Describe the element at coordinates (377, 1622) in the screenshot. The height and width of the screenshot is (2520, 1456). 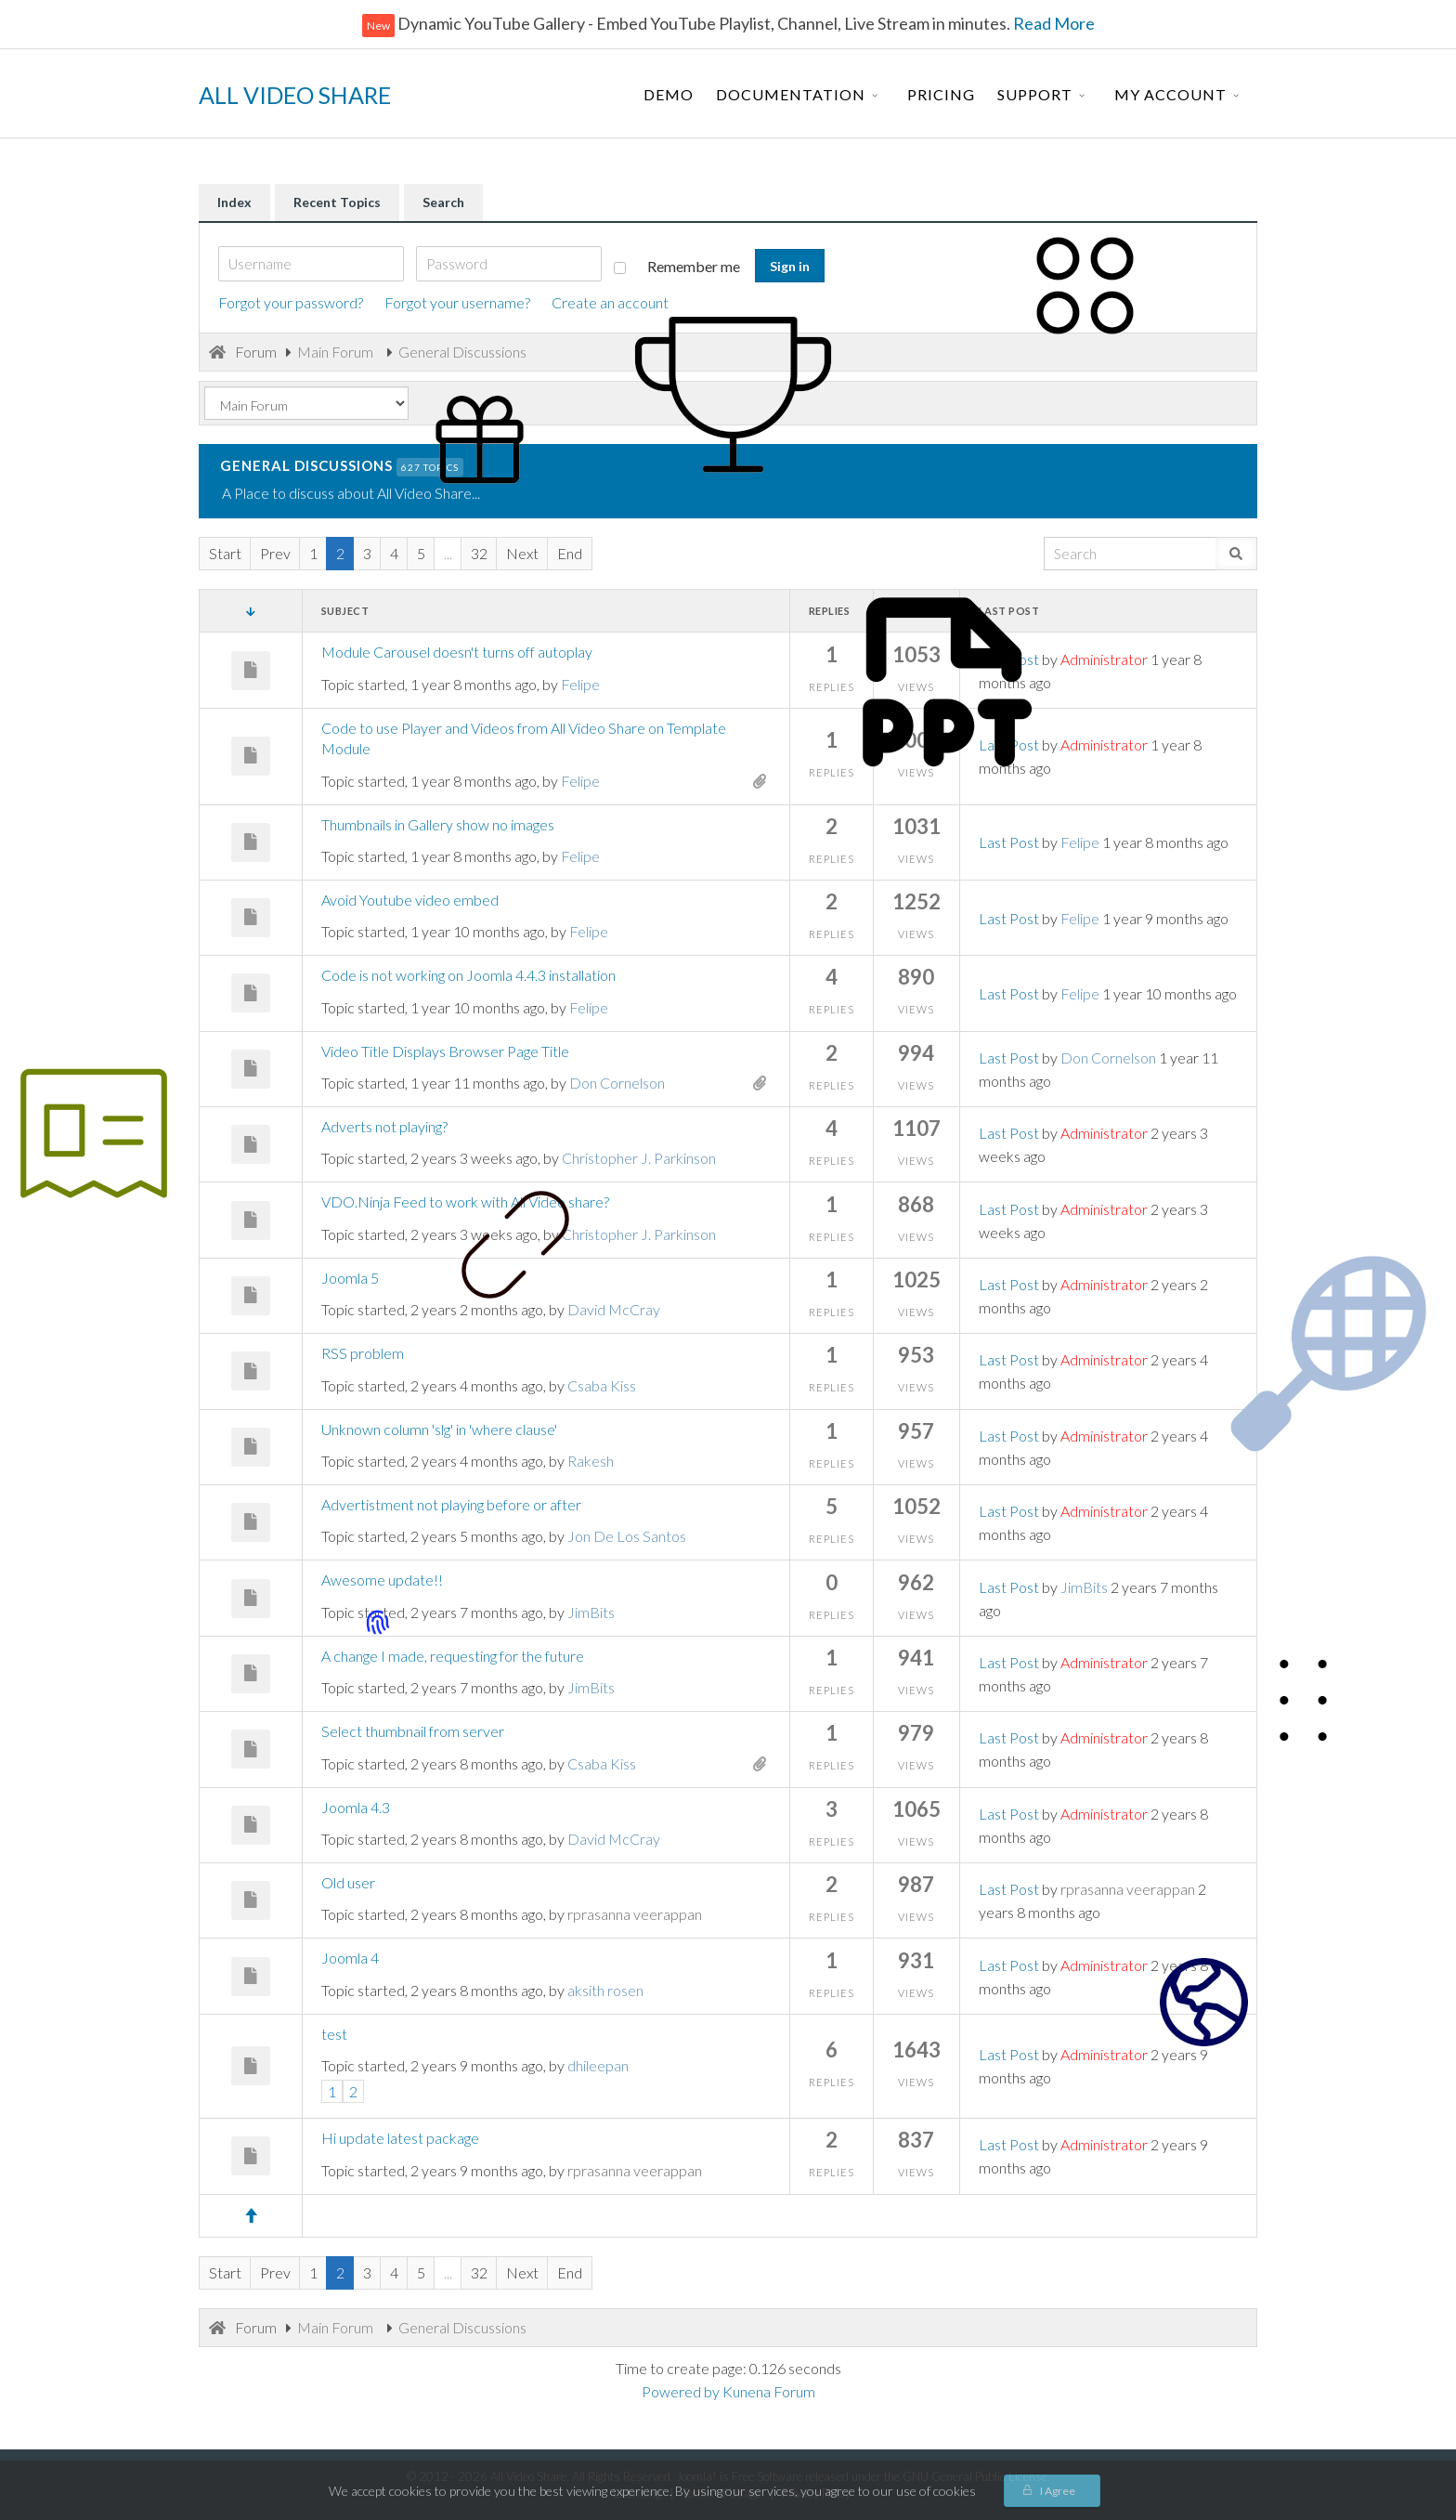
I see `enable biometric authentication` at that location.